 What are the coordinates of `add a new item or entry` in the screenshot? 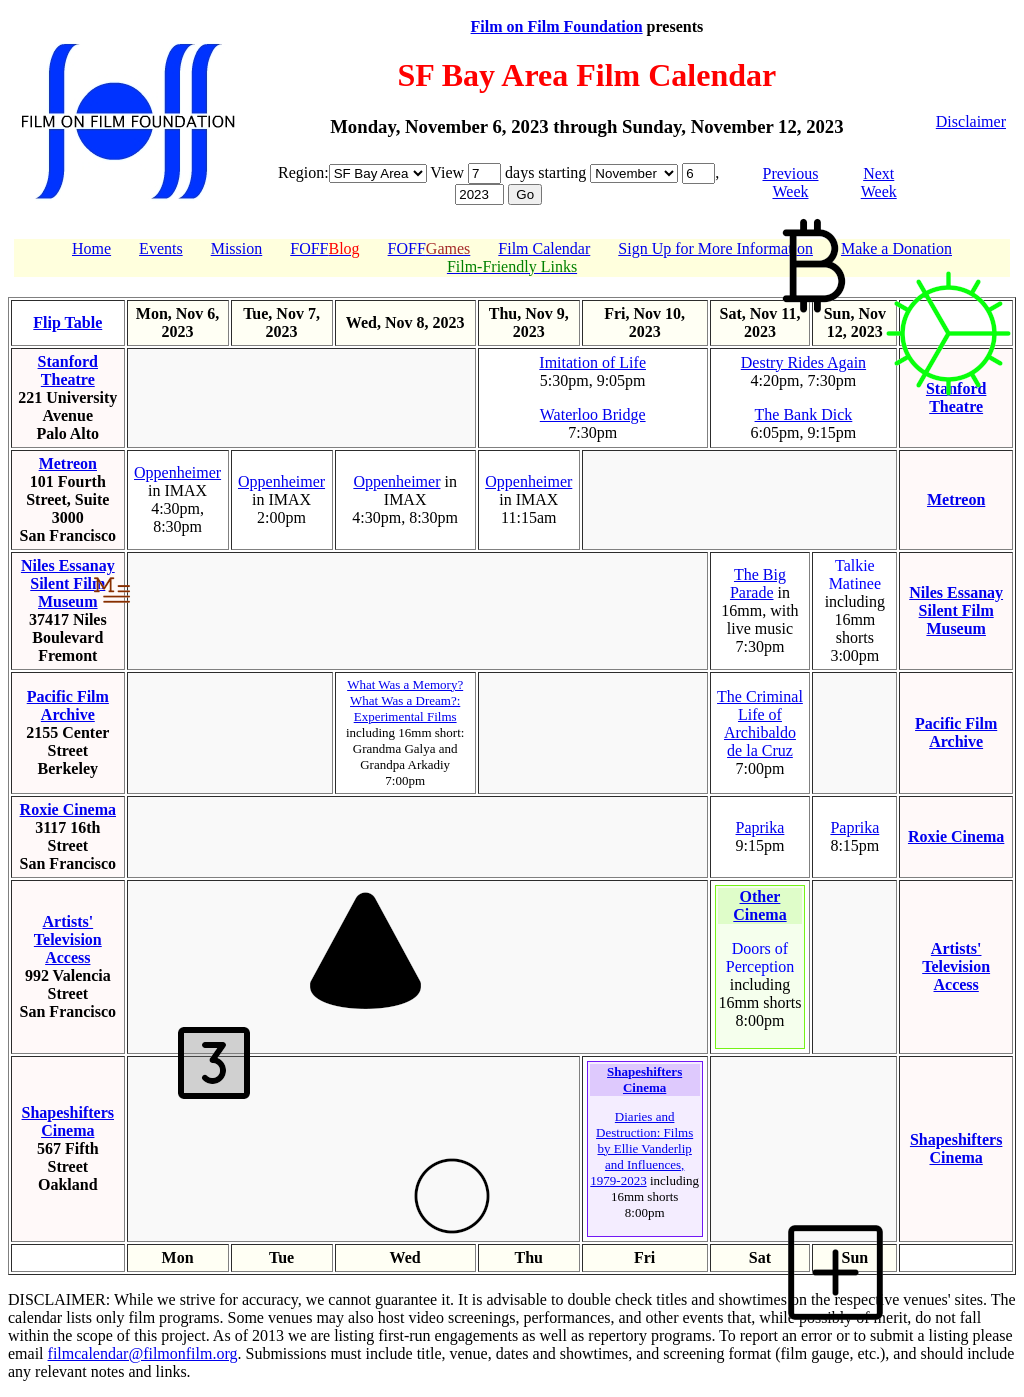 It's located at (835, 1272).